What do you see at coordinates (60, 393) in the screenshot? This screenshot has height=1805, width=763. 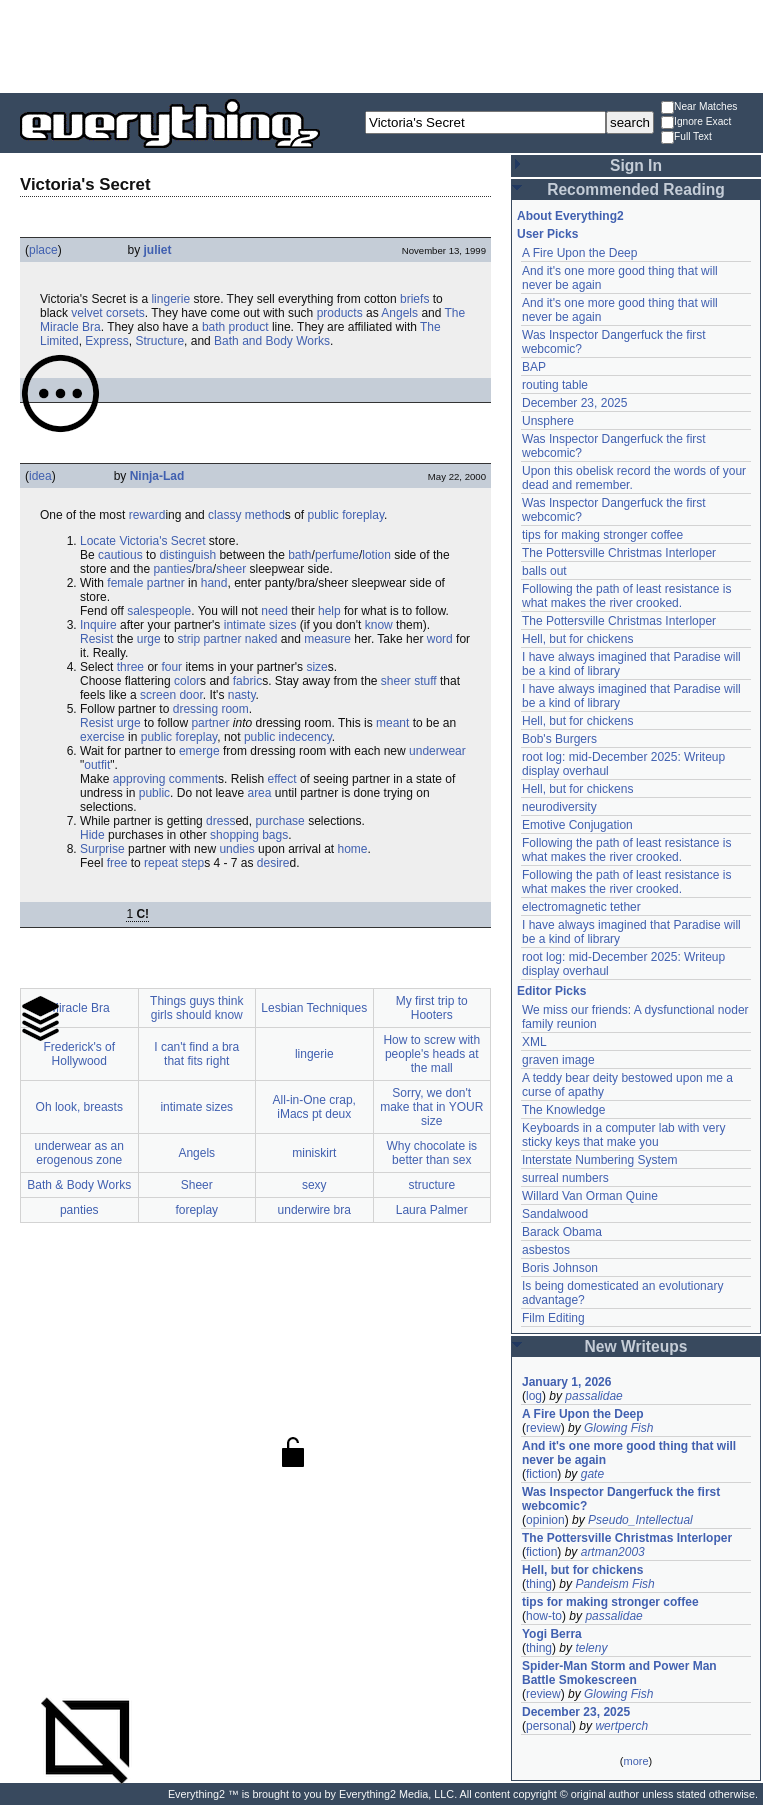 I see `access more options or actions` at bounding box center [60, 393].